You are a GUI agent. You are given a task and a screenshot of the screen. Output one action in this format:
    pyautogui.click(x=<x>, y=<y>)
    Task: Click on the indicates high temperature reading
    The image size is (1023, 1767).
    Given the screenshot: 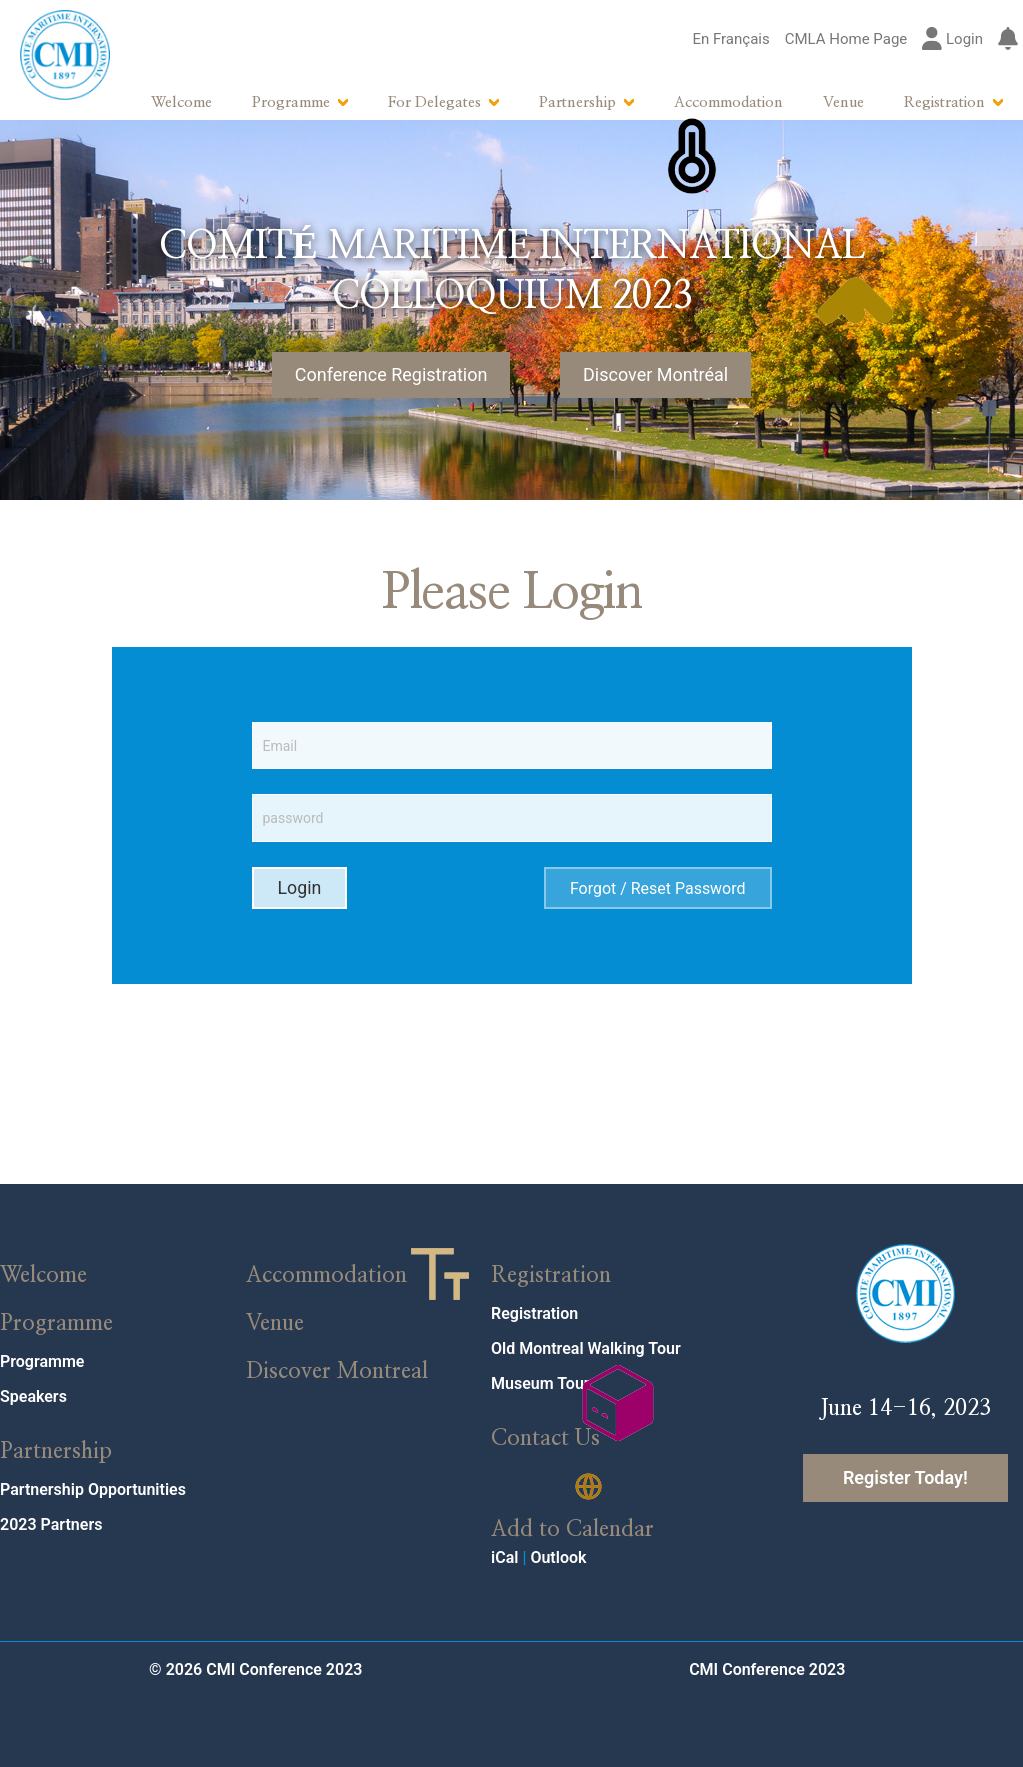 What is the action you would take?
    pyautogui.click(x=692, y=156)
    